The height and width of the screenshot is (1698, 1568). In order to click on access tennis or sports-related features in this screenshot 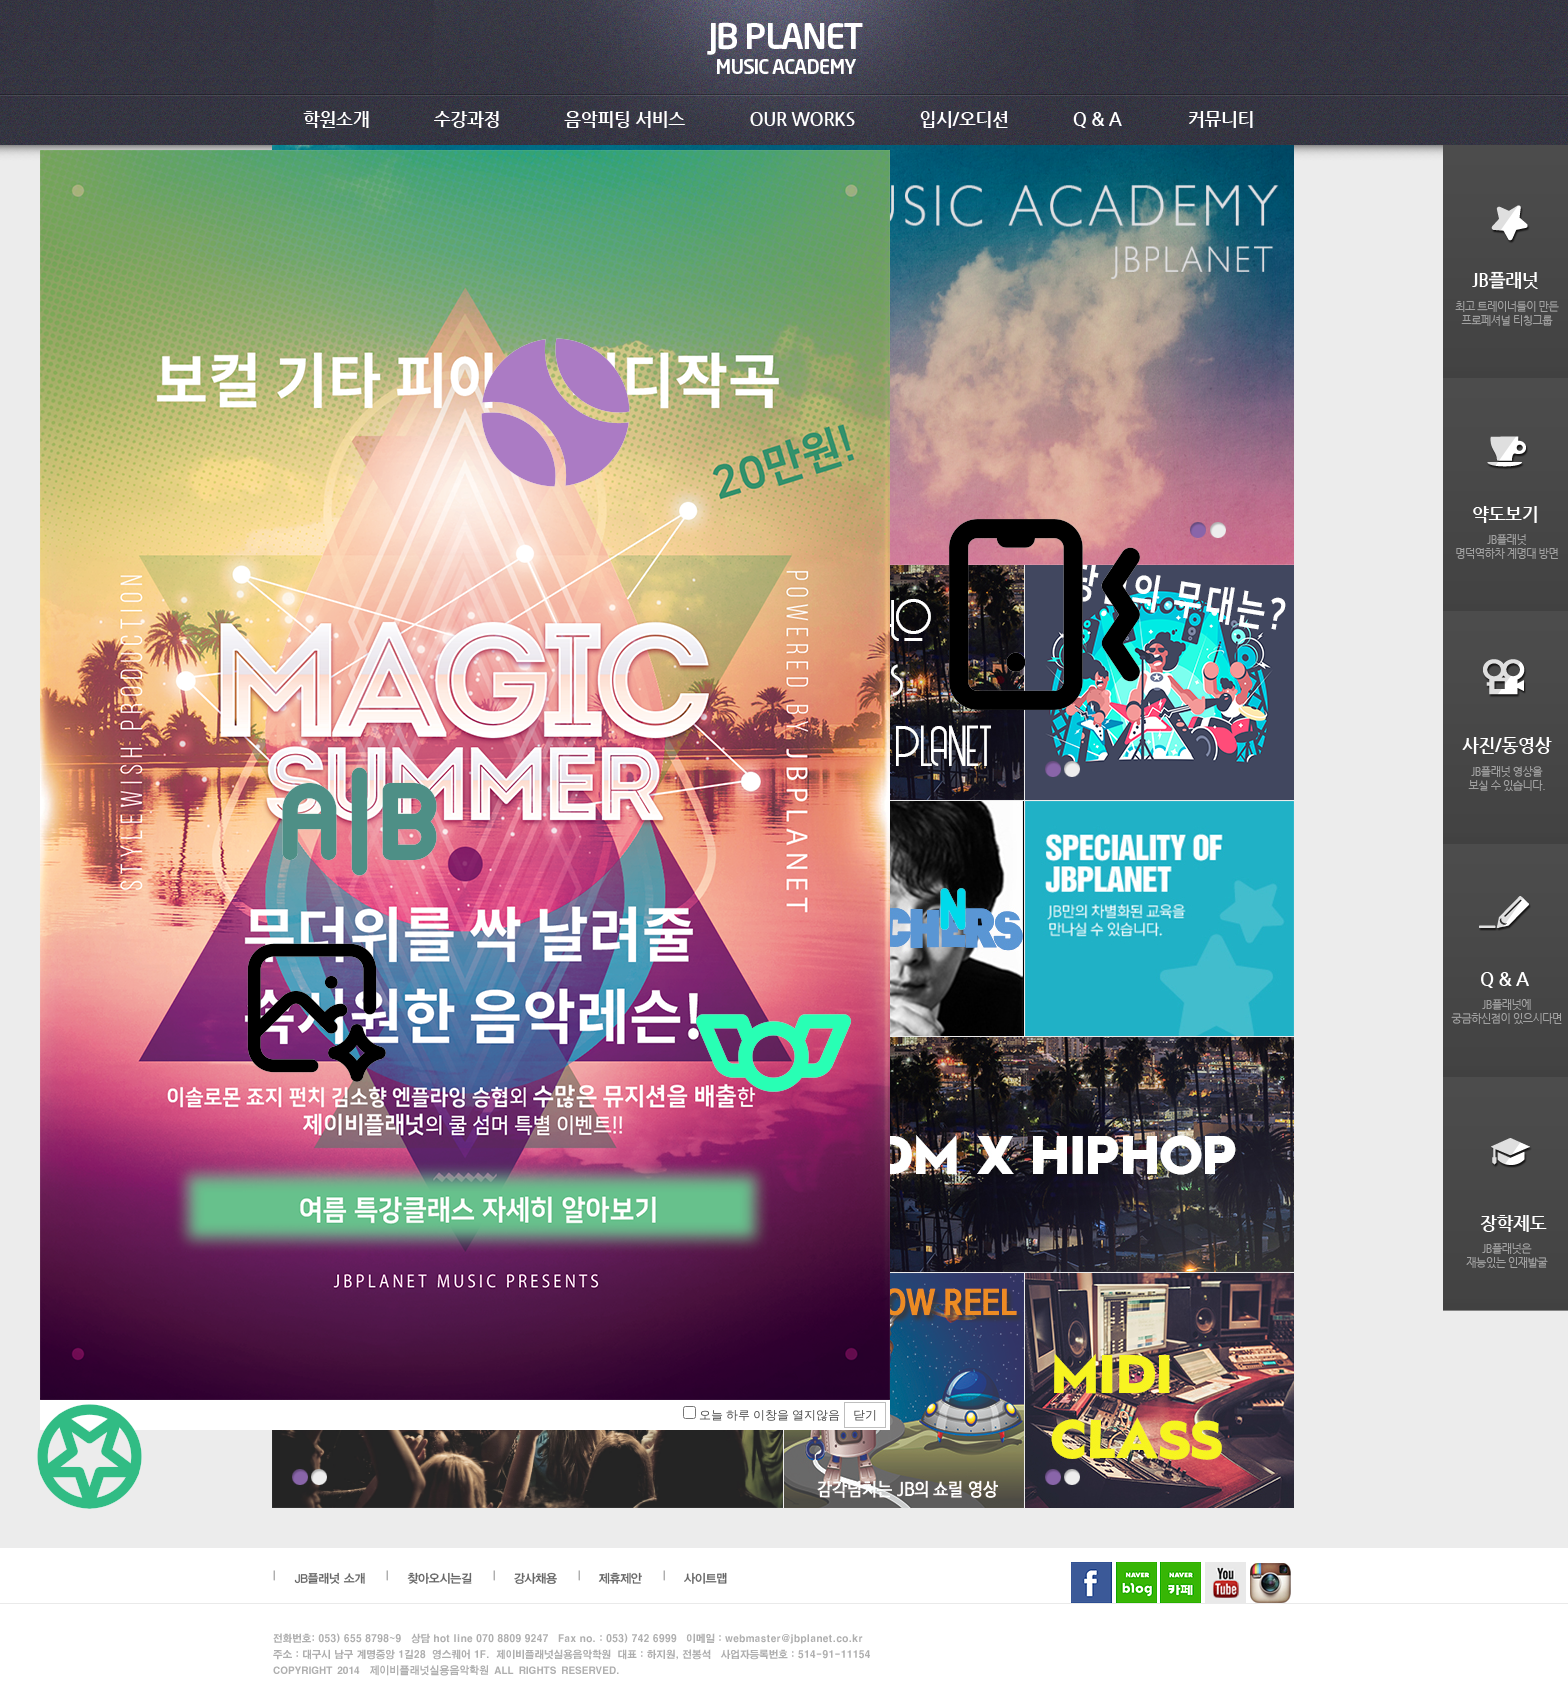, I will do `click(555, 412)`.